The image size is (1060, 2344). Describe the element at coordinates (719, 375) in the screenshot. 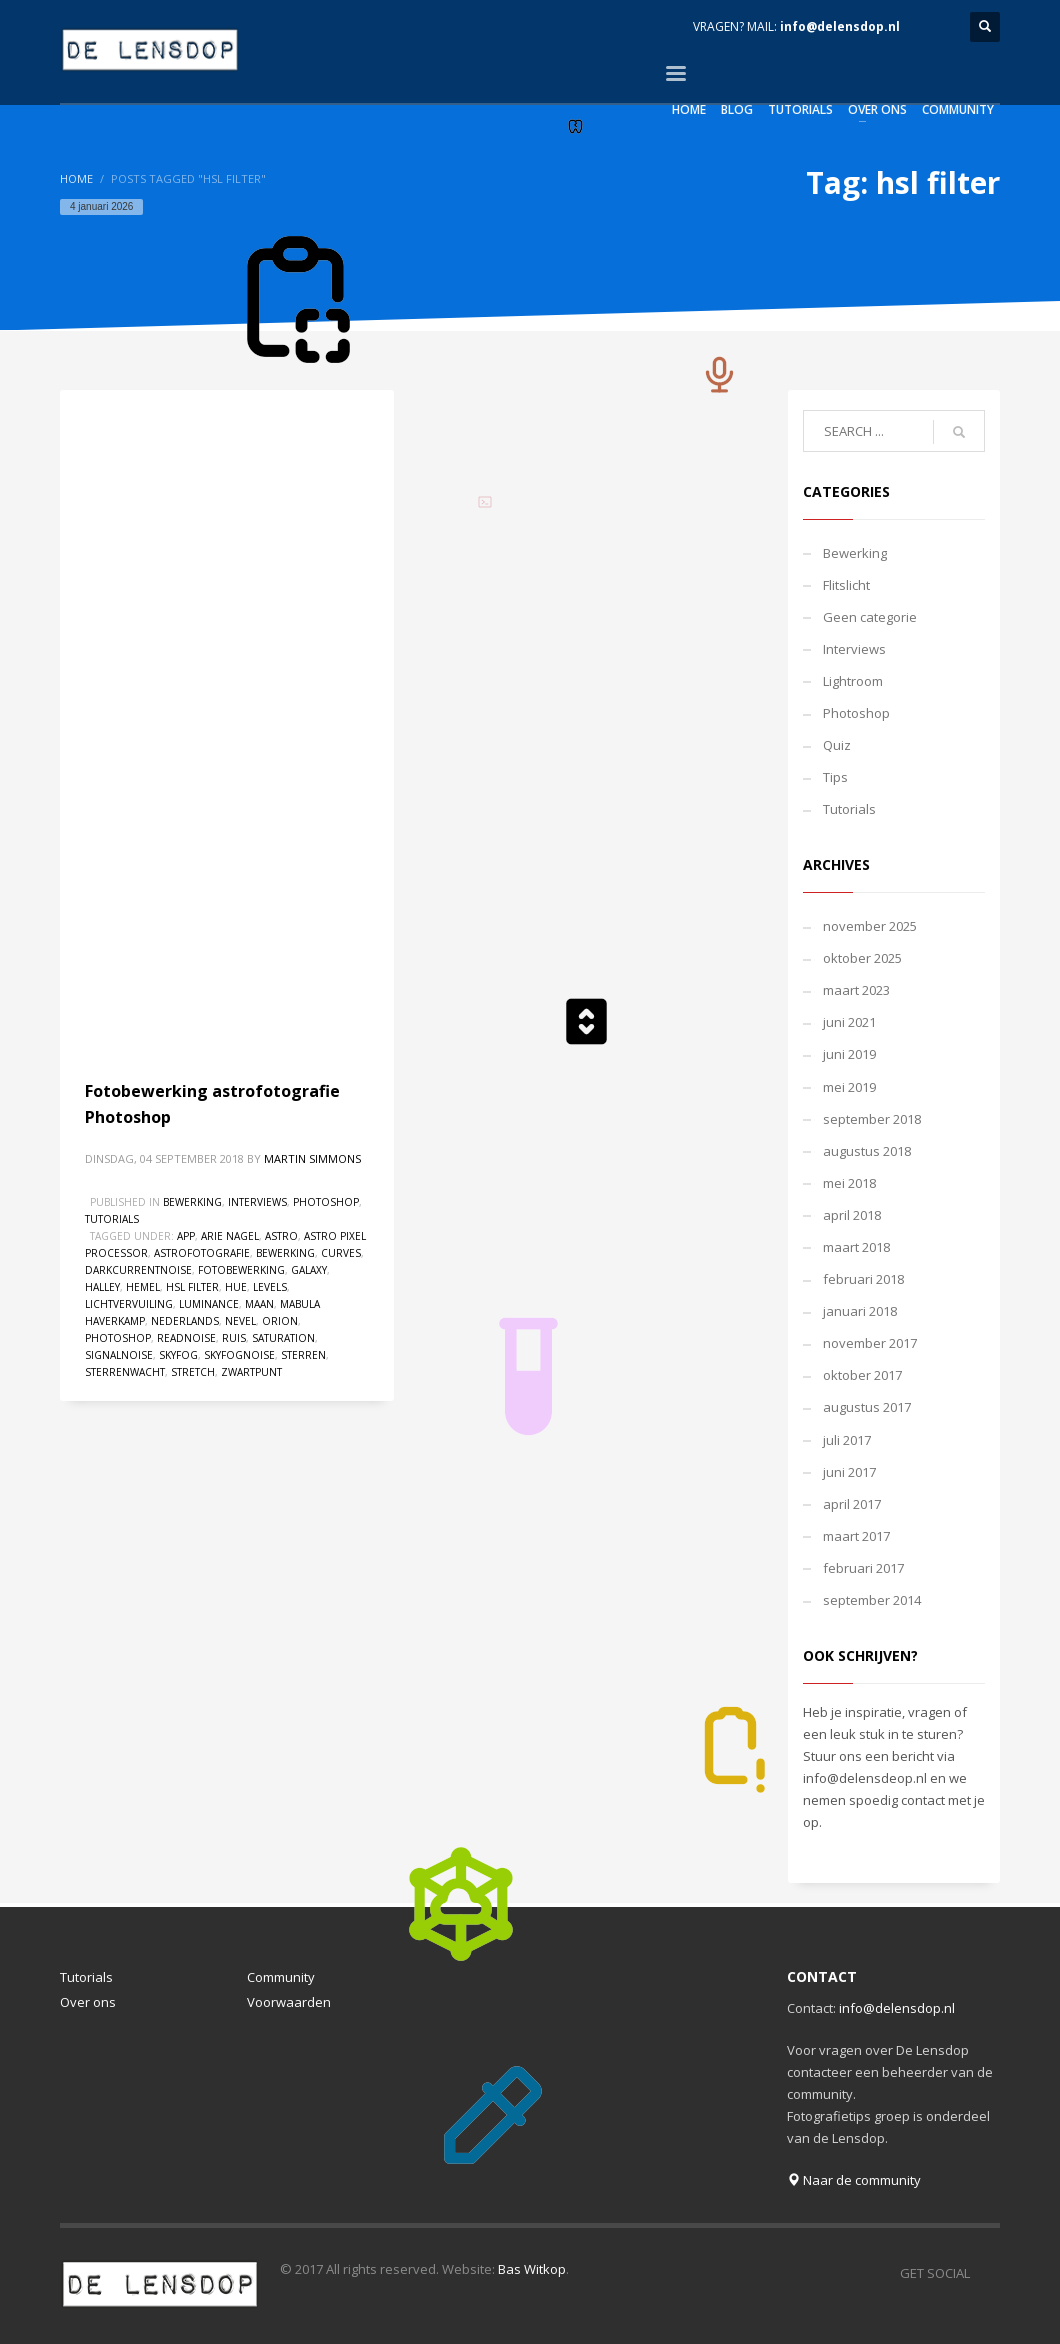

I see `tap to start voice input` at that location.